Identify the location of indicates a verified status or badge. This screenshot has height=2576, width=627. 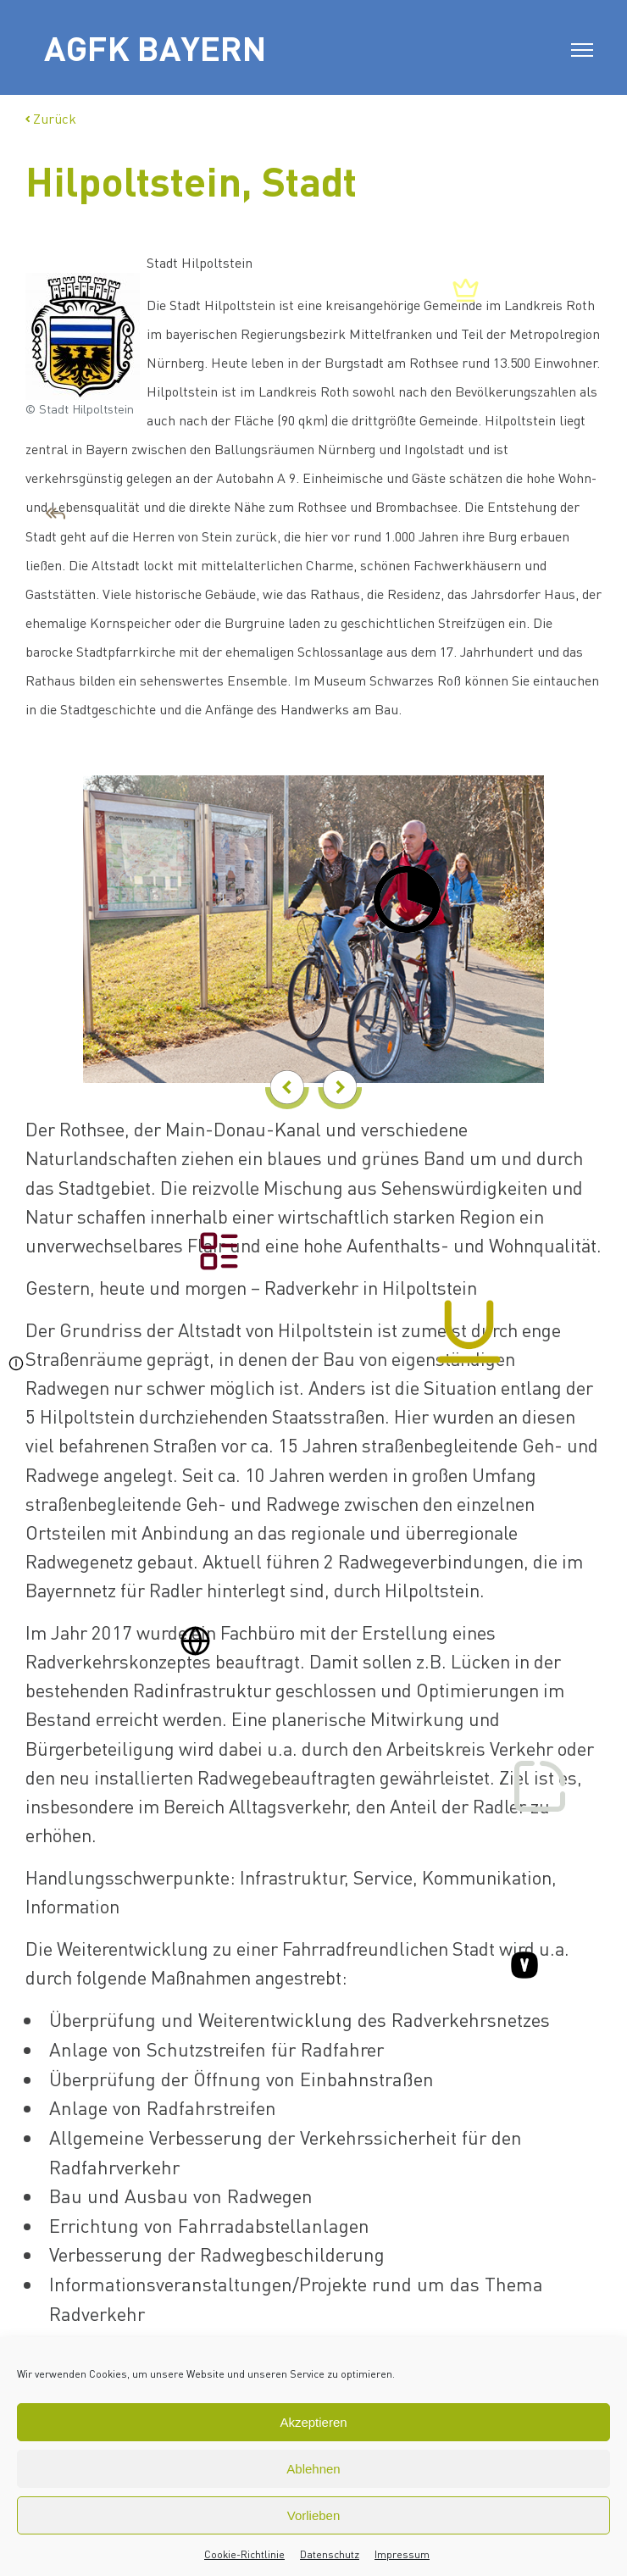
(524, 1965).